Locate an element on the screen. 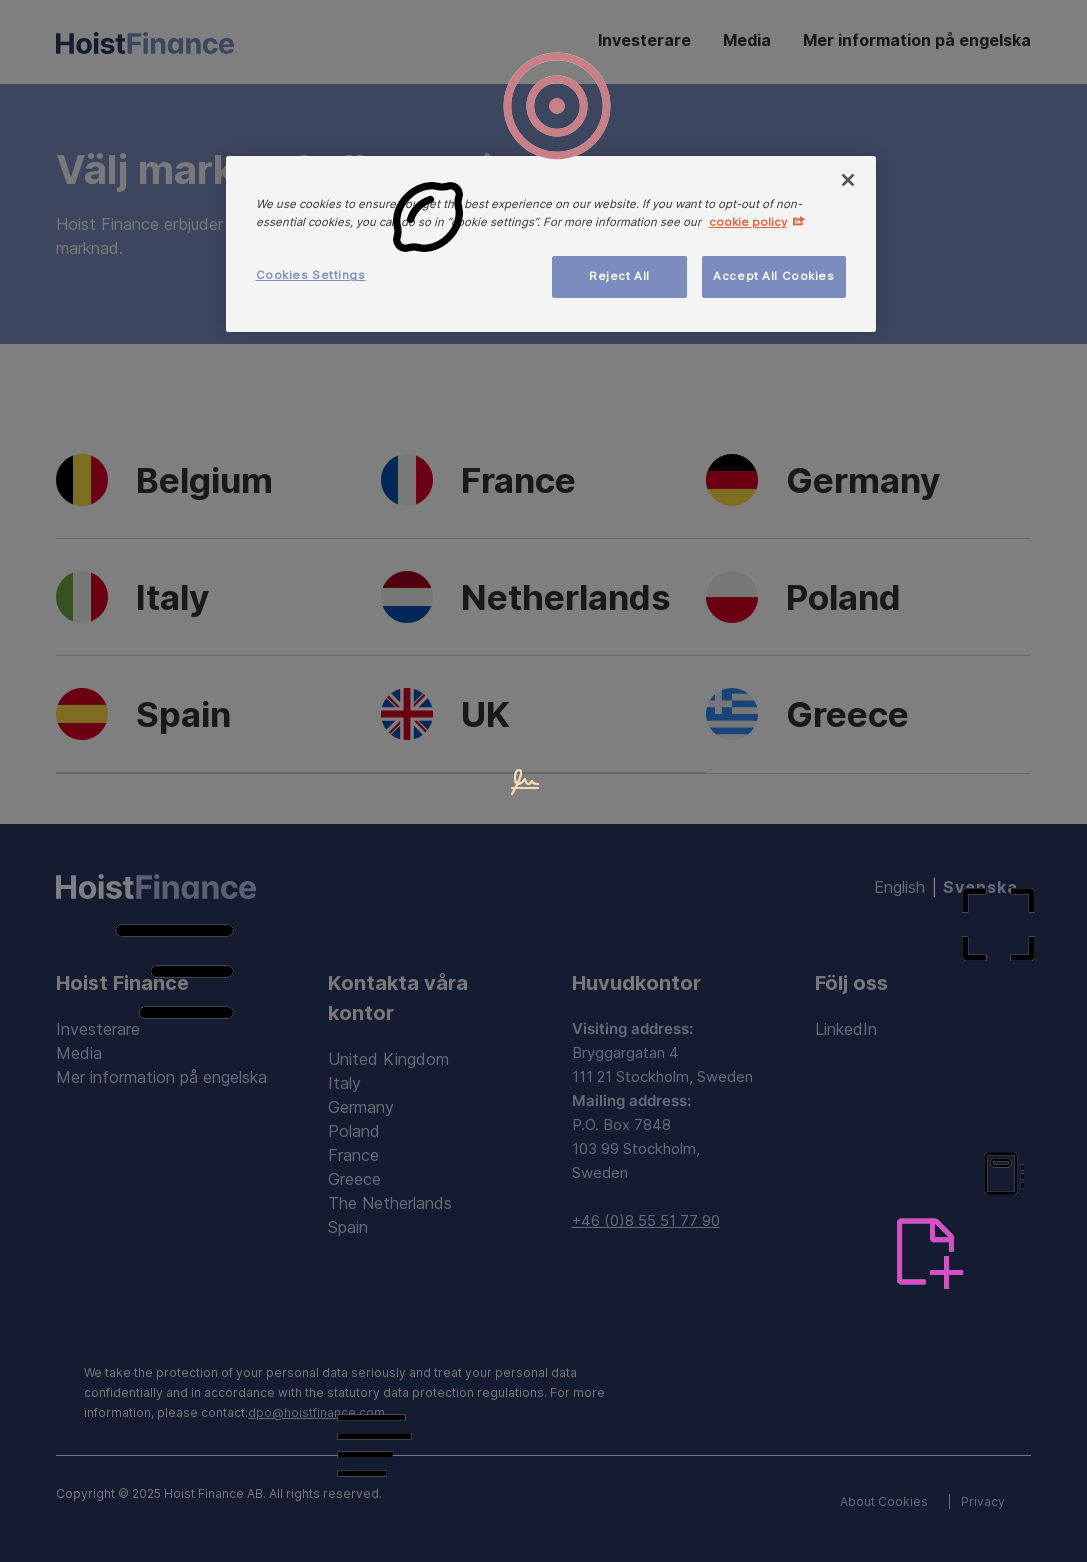 Image resolution: width=1087 pixels, height=1562 pixels. view items in a flat list format is located at coordinates (374, 1445).